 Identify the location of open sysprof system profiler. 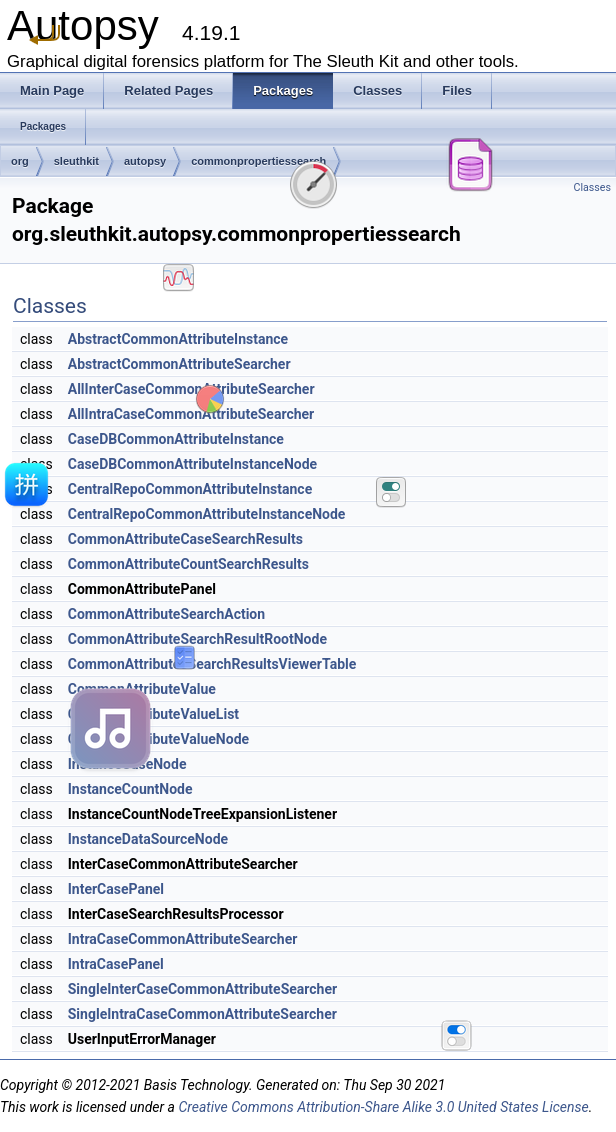
(313, 184).